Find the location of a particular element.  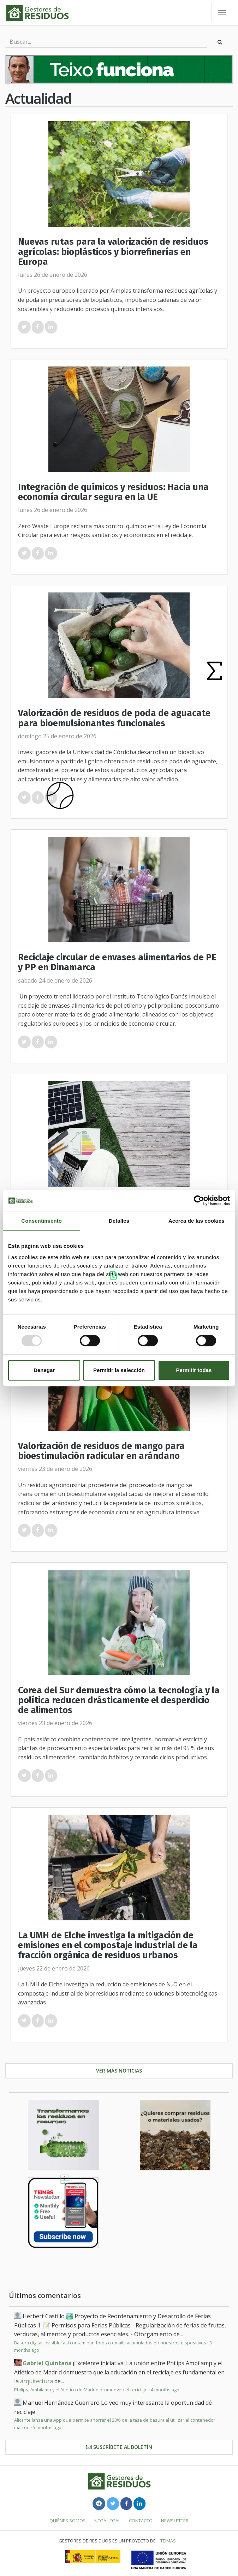

access tennis or sports-related features is located at coordinates (60, 795).